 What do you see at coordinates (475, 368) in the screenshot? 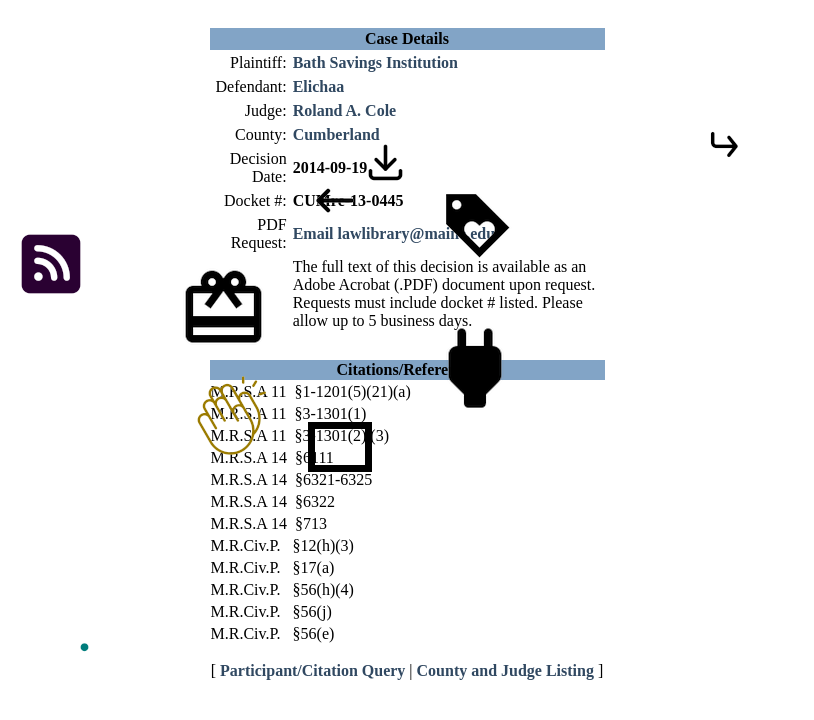
I see `indicates device is charging or connected to power` at bounding box center [475, 368].